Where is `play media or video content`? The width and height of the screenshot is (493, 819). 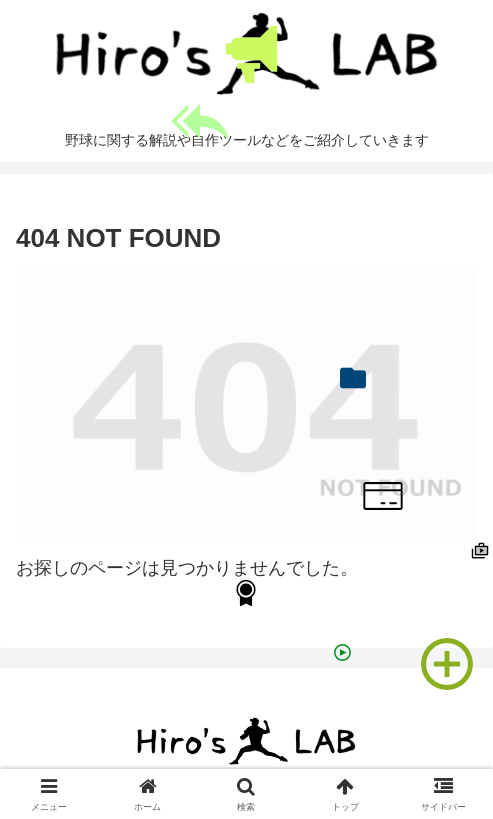 play media or video content is located at coordinates (342, 652).